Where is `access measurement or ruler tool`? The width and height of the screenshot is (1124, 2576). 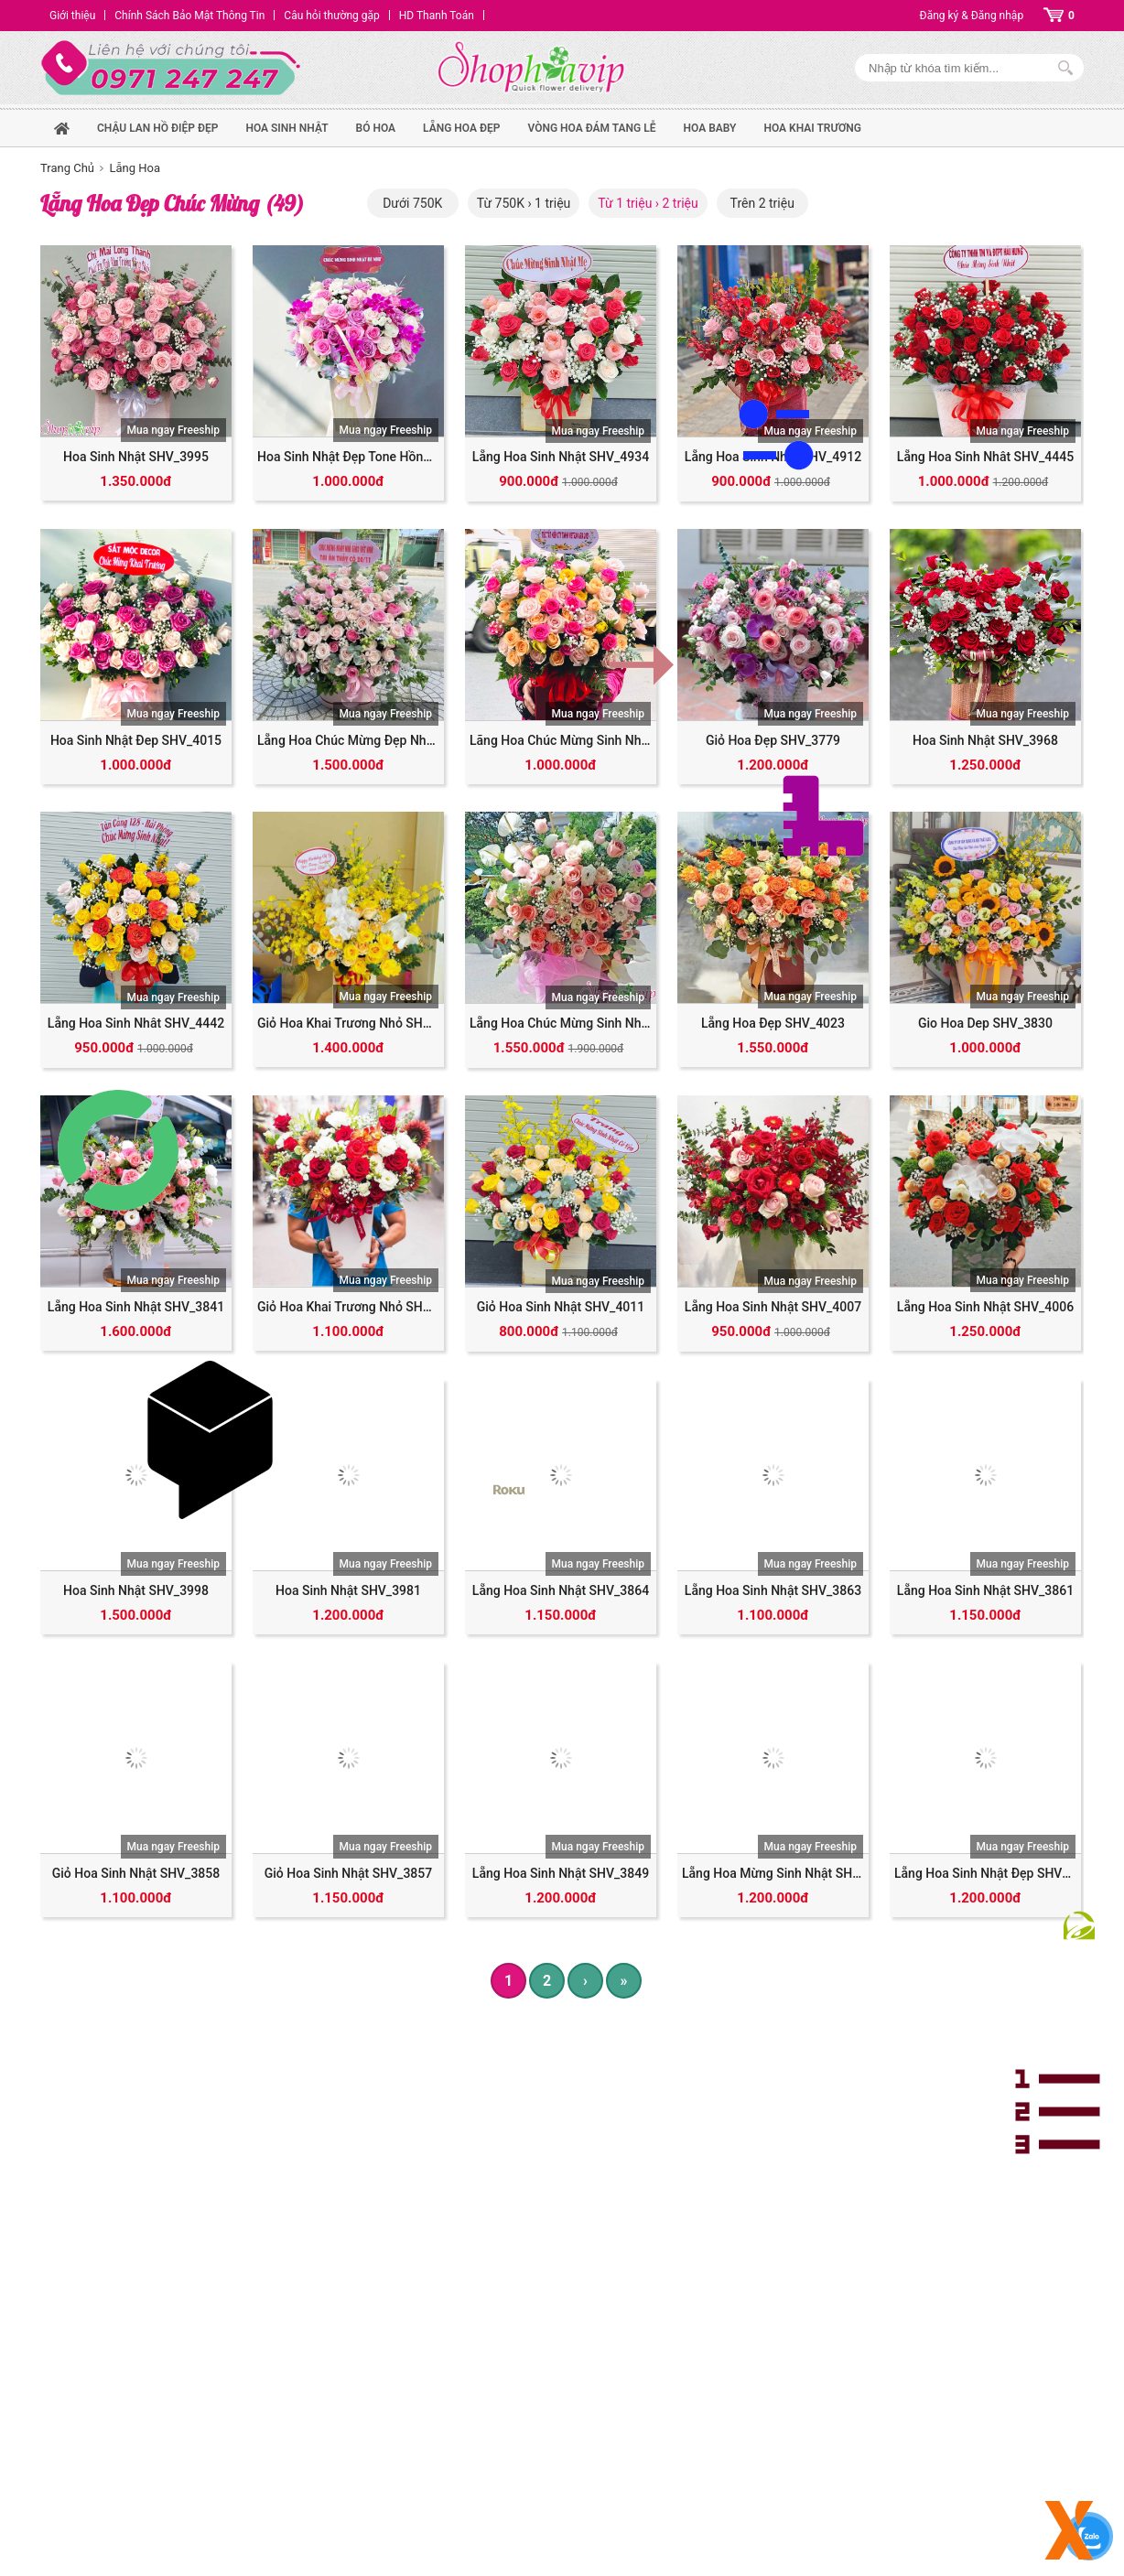
access measurement or ruler tool is located at coordinates (823, 815).